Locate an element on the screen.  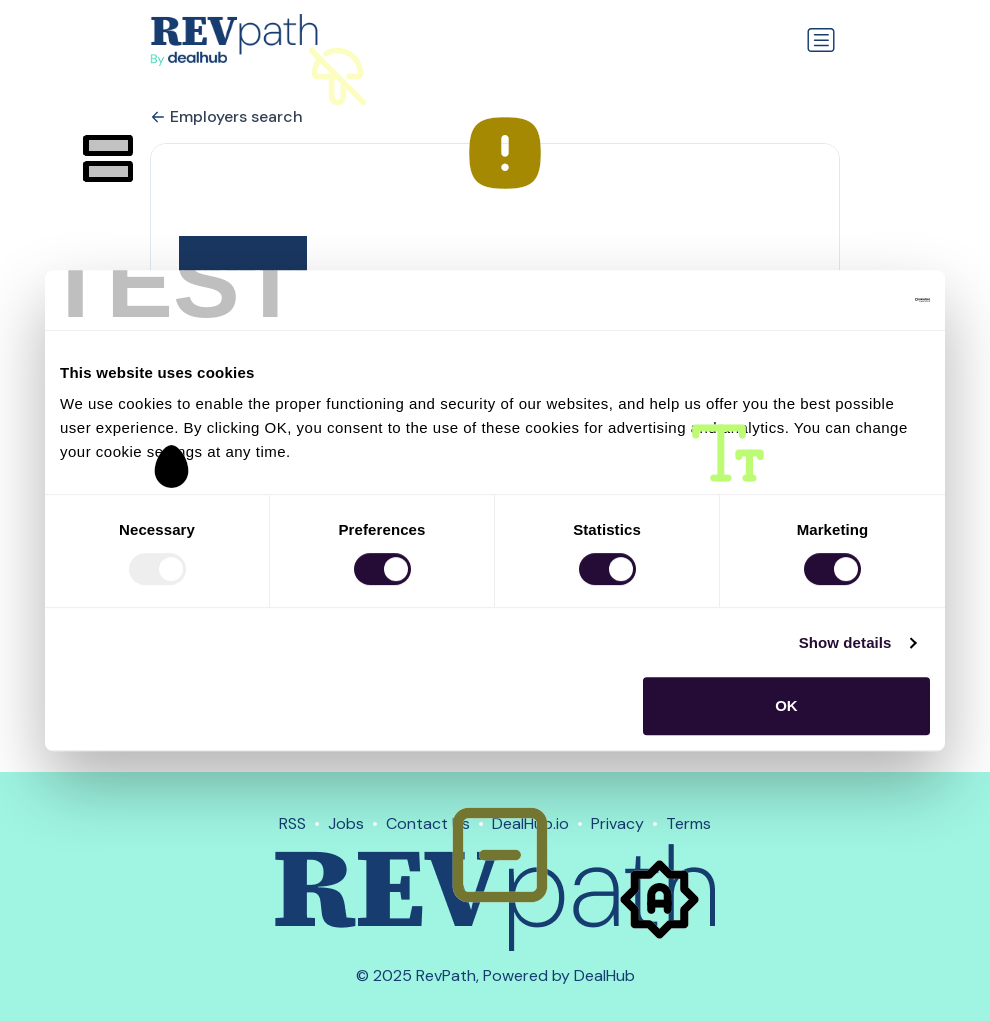
indicates mushroom-free or no mushrooms is located at coordinates (337, 76).